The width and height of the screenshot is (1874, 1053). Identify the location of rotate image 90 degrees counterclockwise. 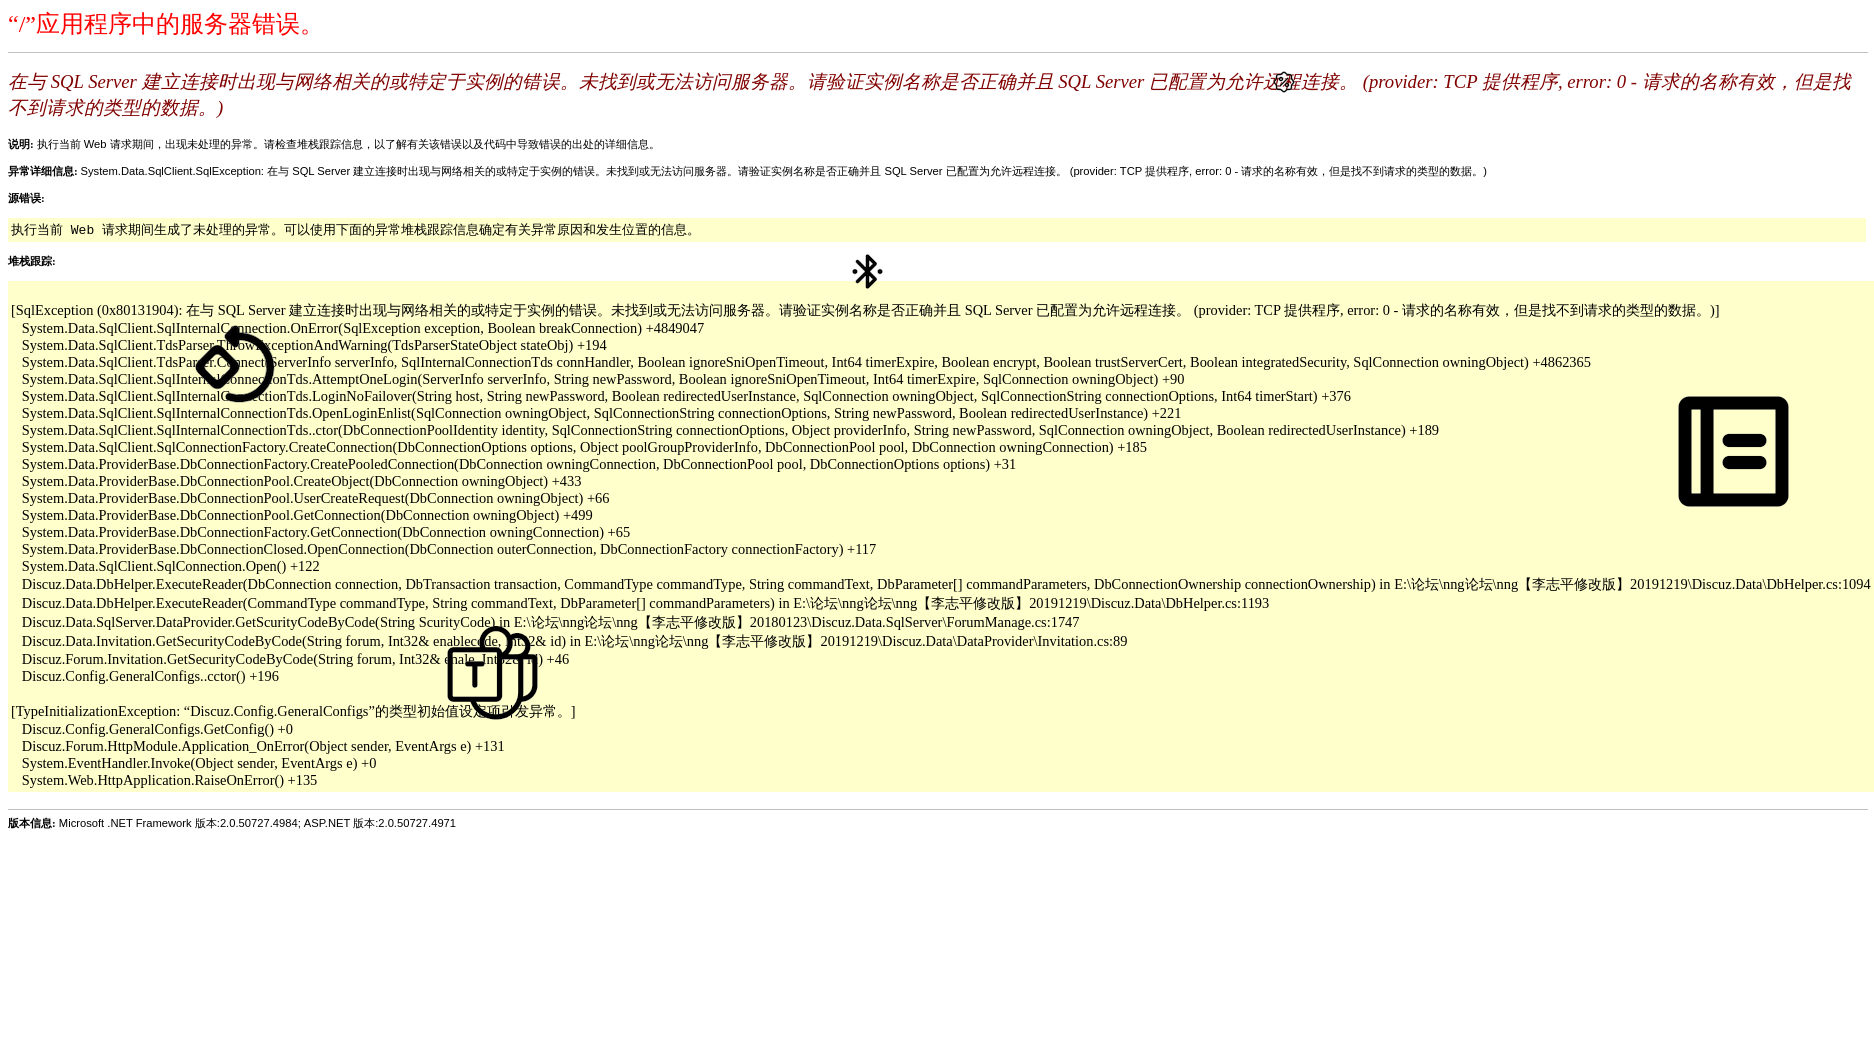
(235, 363).